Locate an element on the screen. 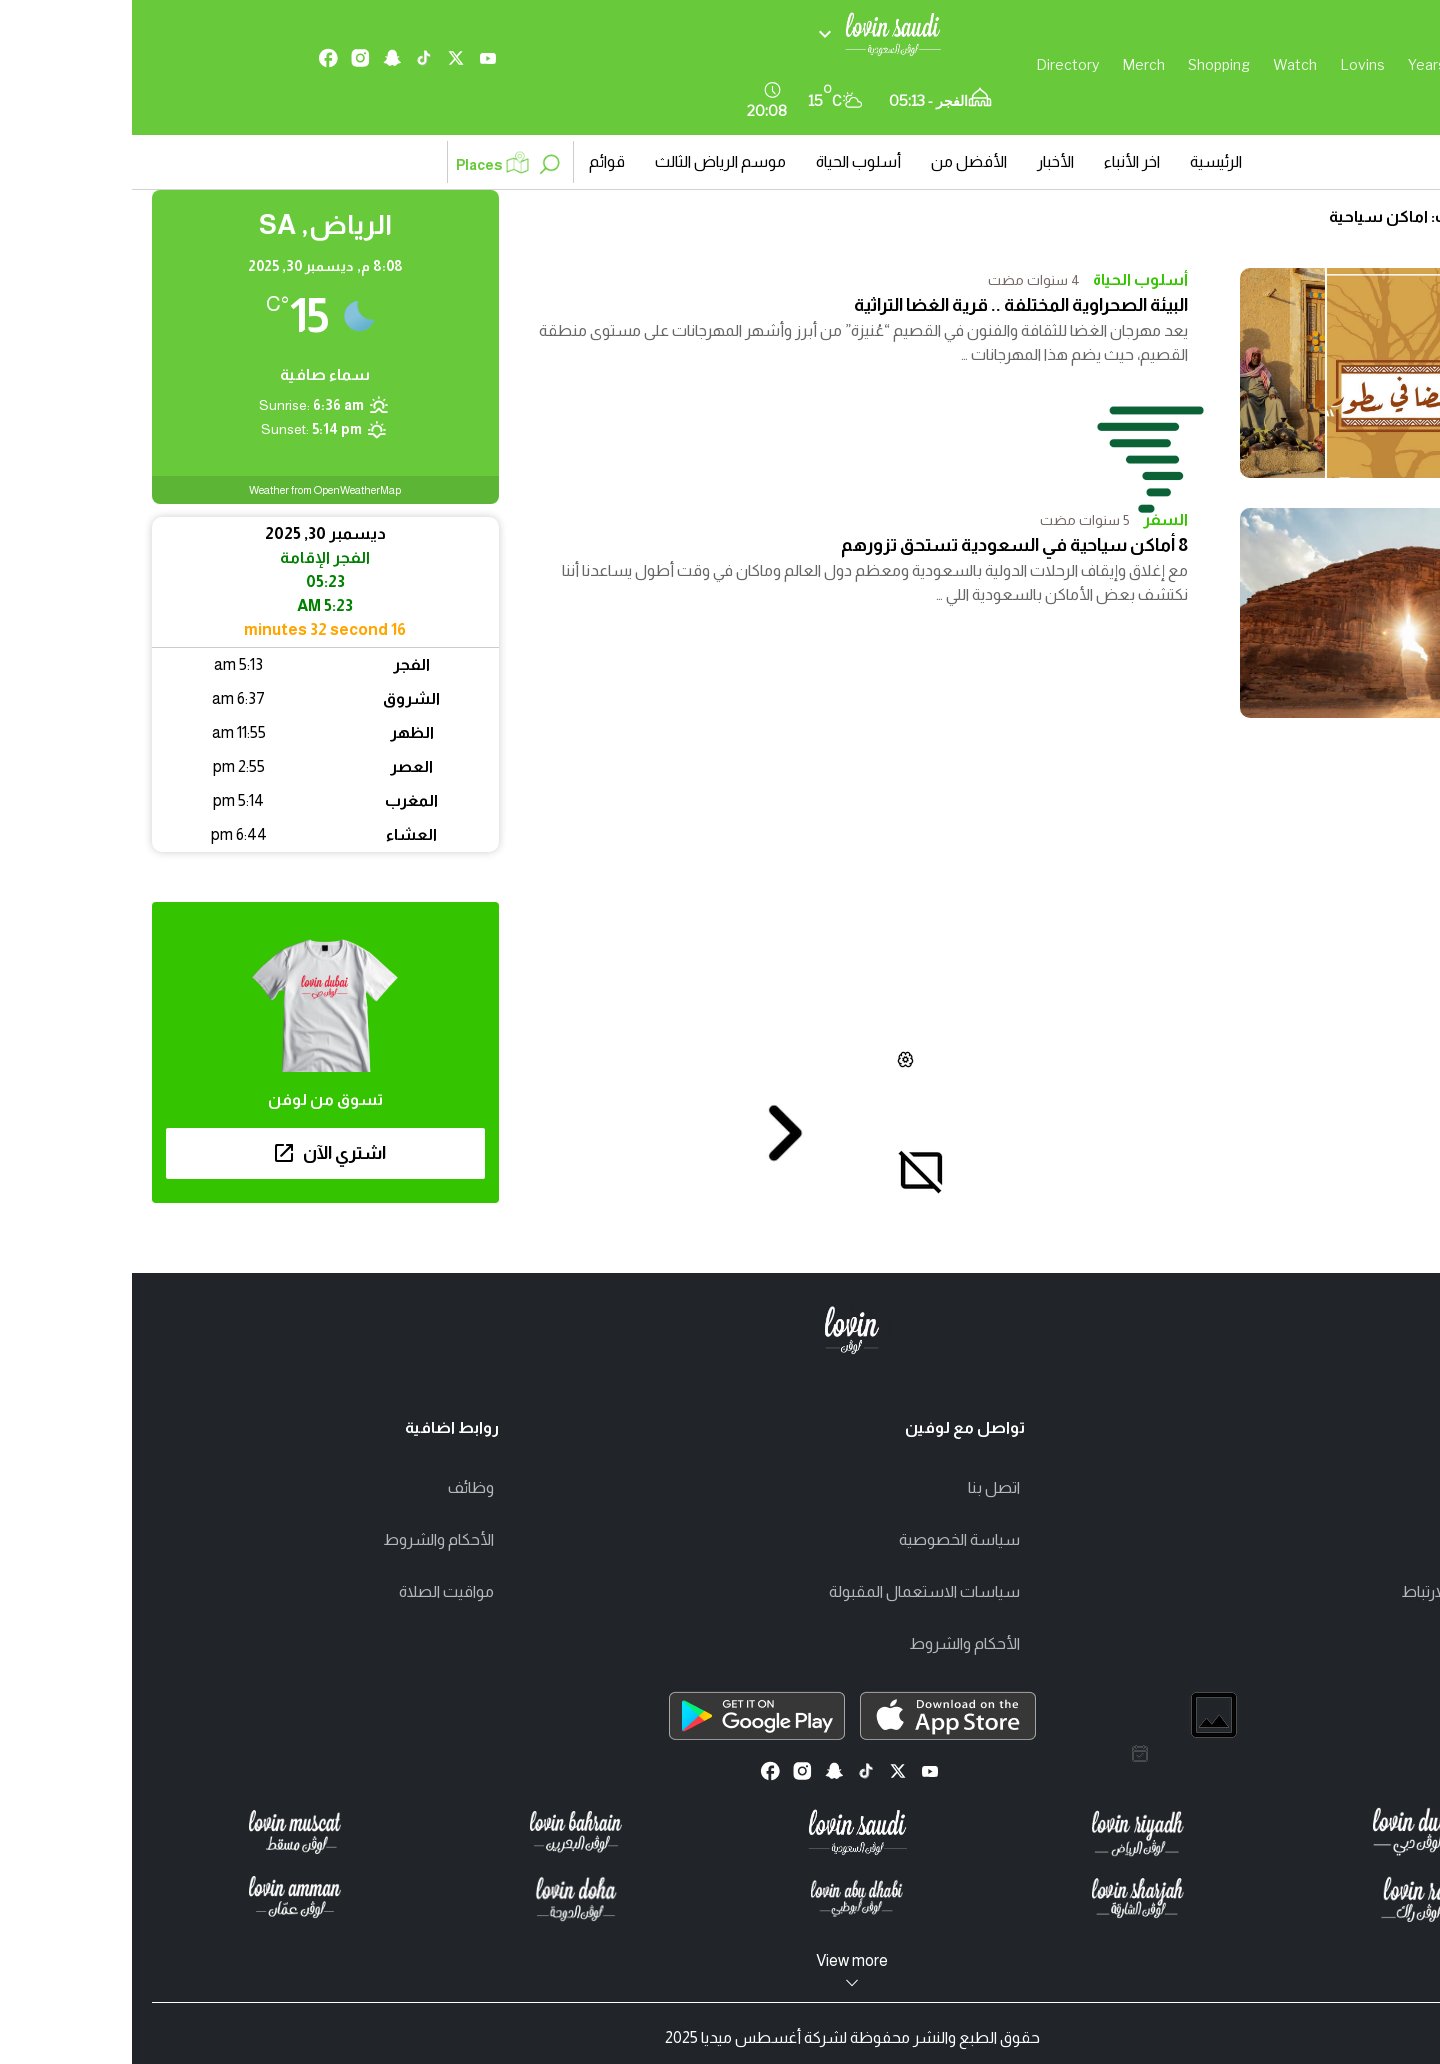 Image resolution: width=1440 pixels, height=2064 pixels. view photos or images is located at coordinates (1214, 1715).